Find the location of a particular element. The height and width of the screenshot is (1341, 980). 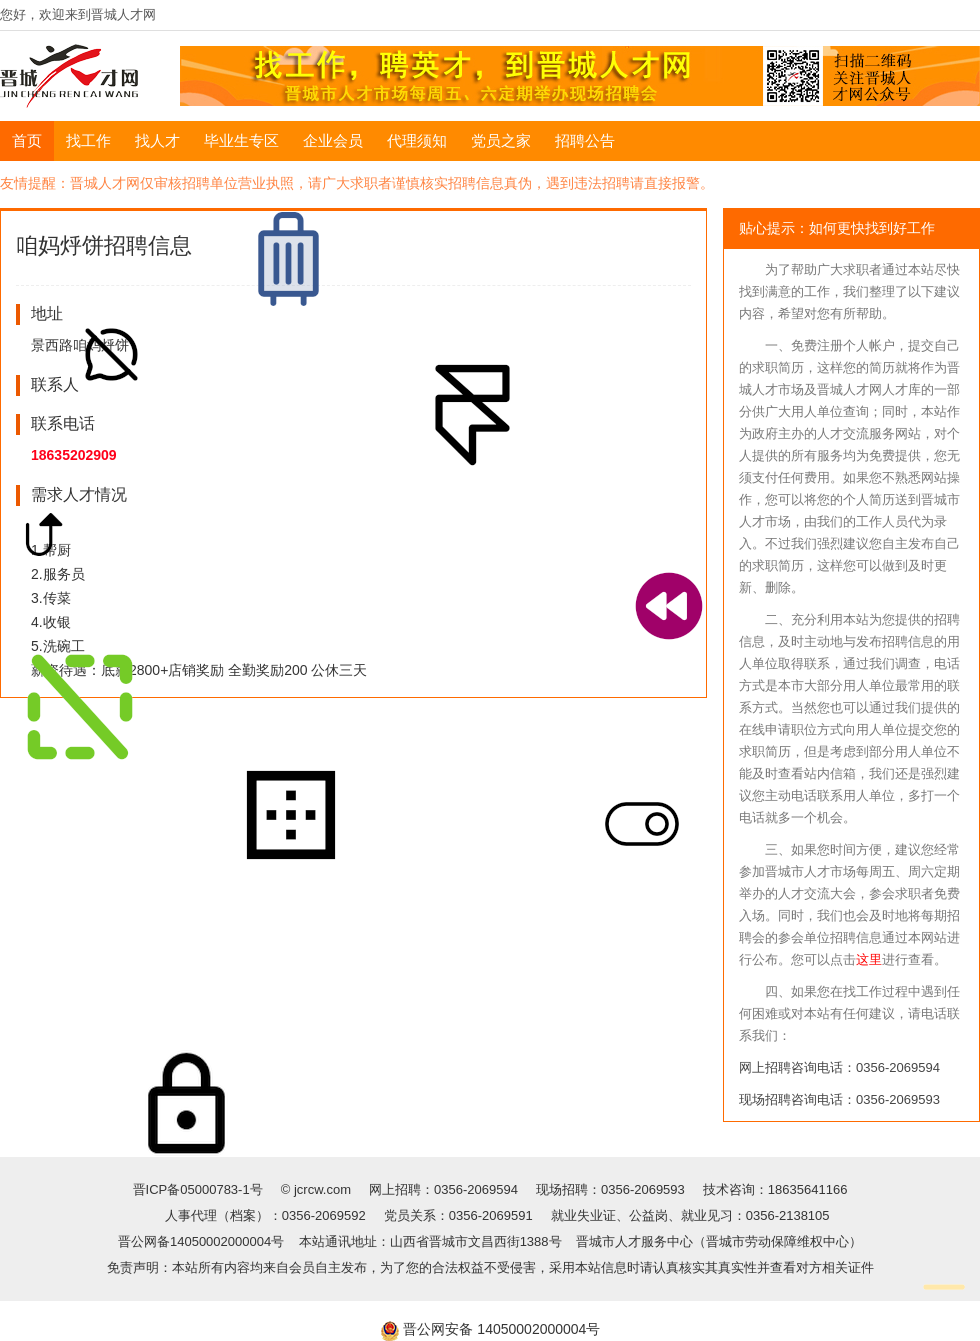

disable selection mode is located at coordinates (80, 707).